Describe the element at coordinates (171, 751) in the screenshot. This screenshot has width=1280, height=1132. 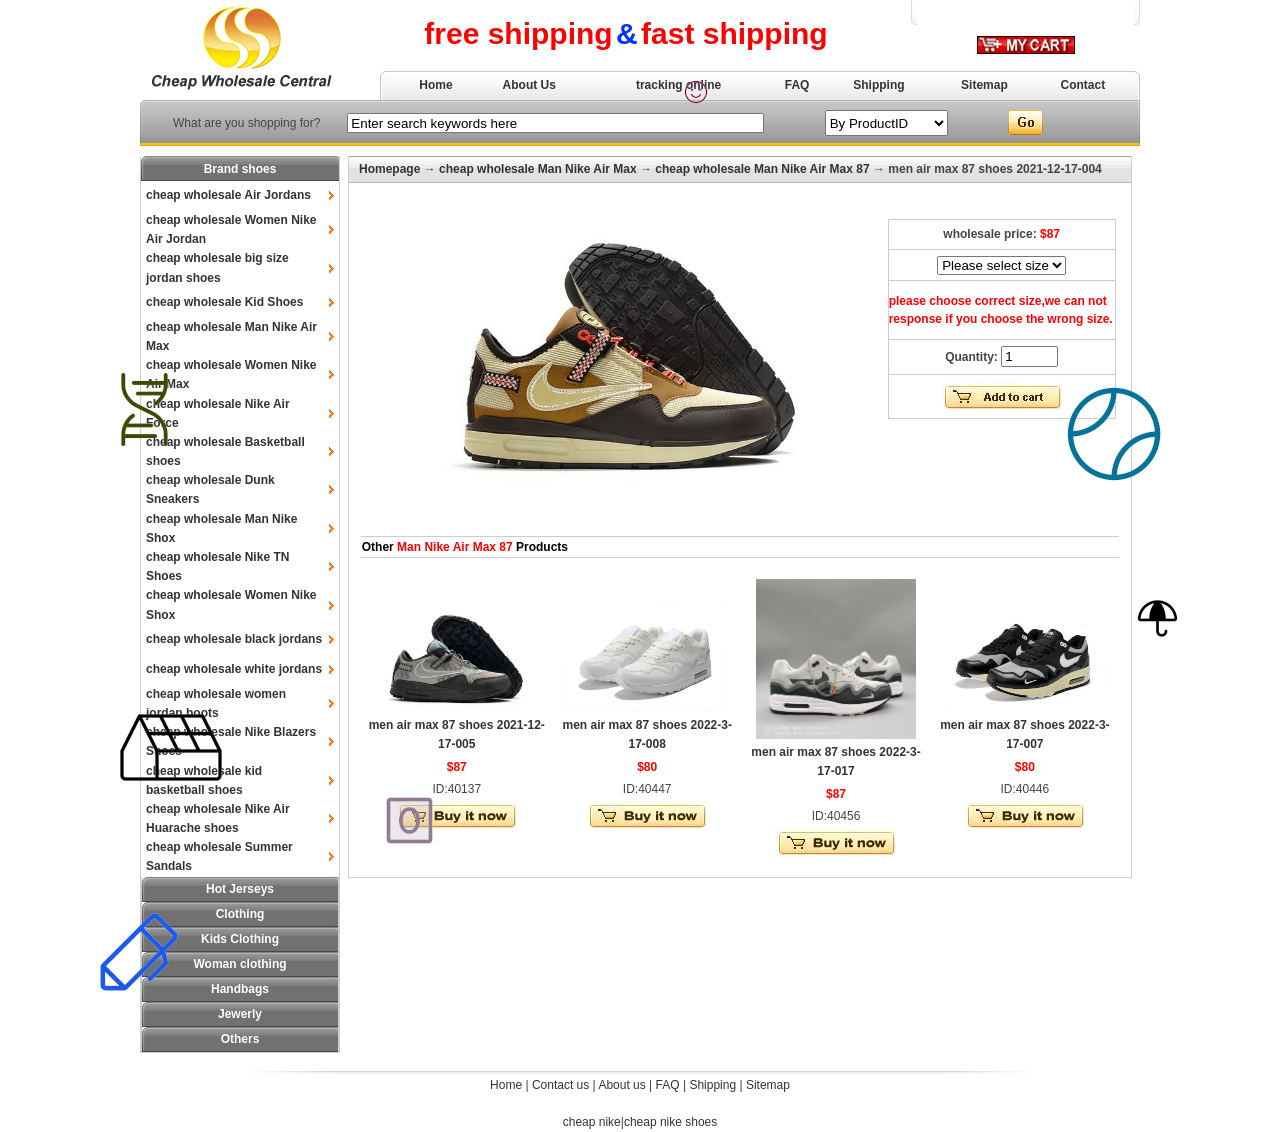
I see `view solar panel or renewable energy settings` at that location.